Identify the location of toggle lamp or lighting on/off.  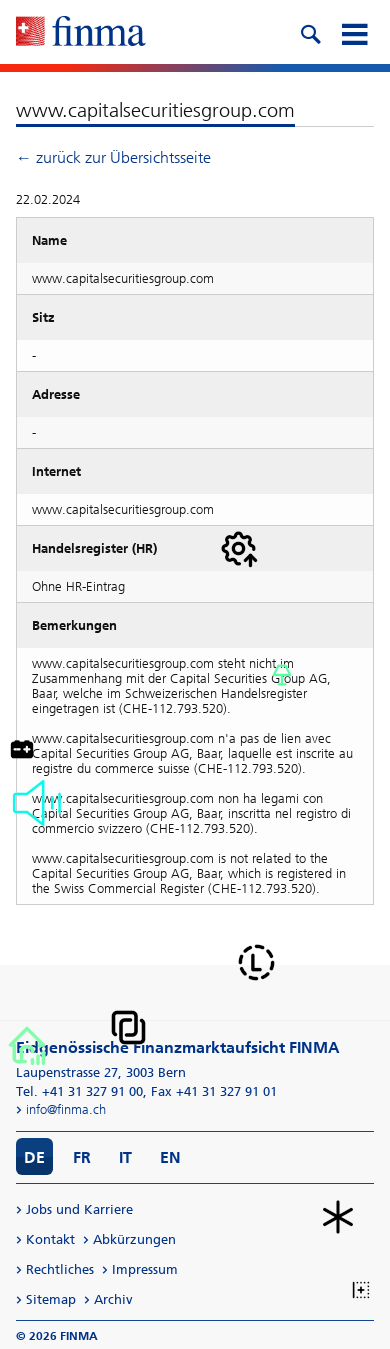
(282, 675).